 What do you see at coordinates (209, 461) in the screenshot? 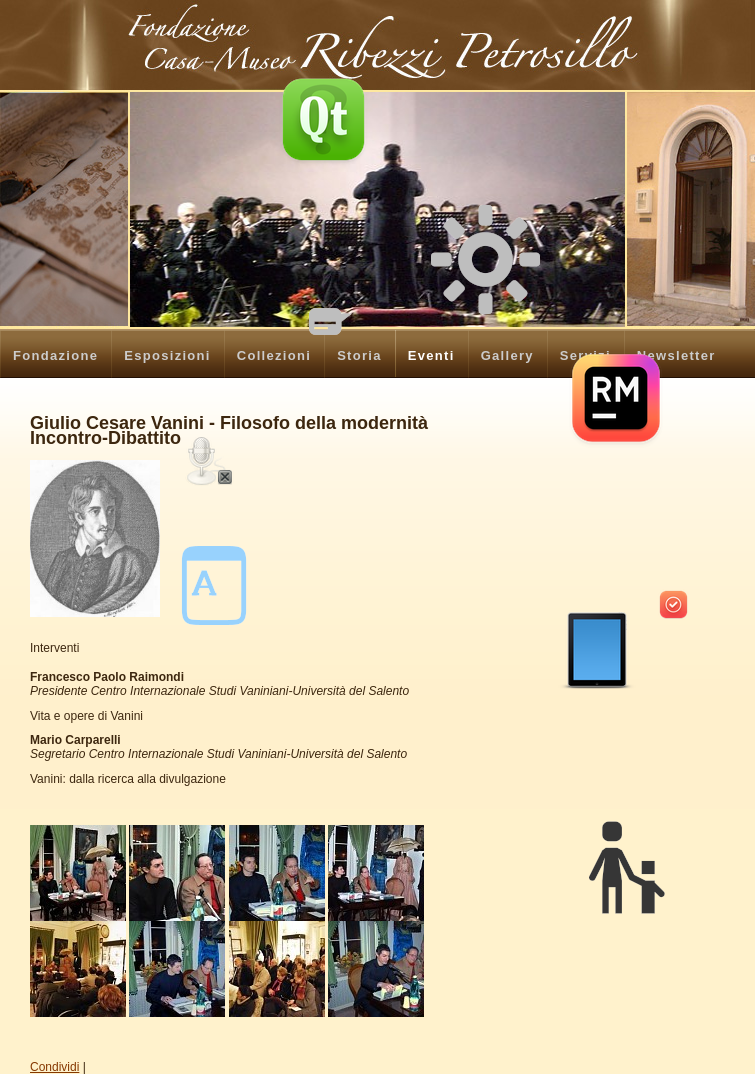
I see `microphone is muted` at bounding box center [209, 461].